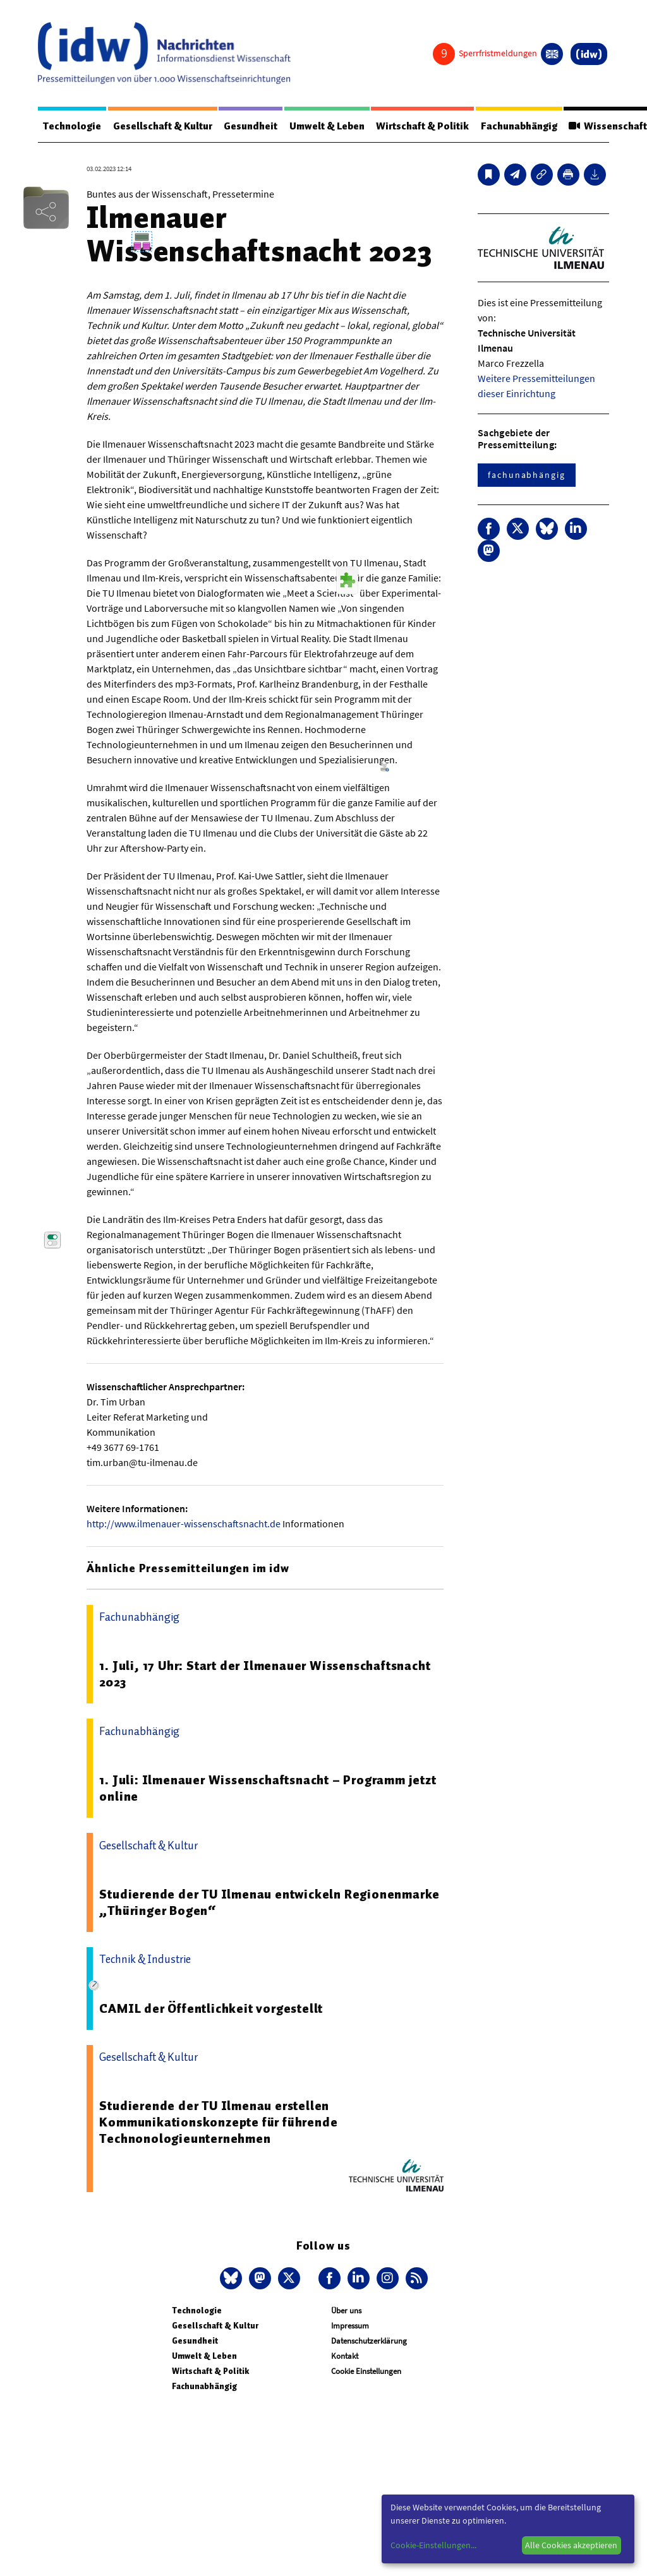 This screenshot has height=2576, width=647. Describe the element at coordinates (347, 580) in the screenshot. I see `indicates an extension or plugin file type` at that location.